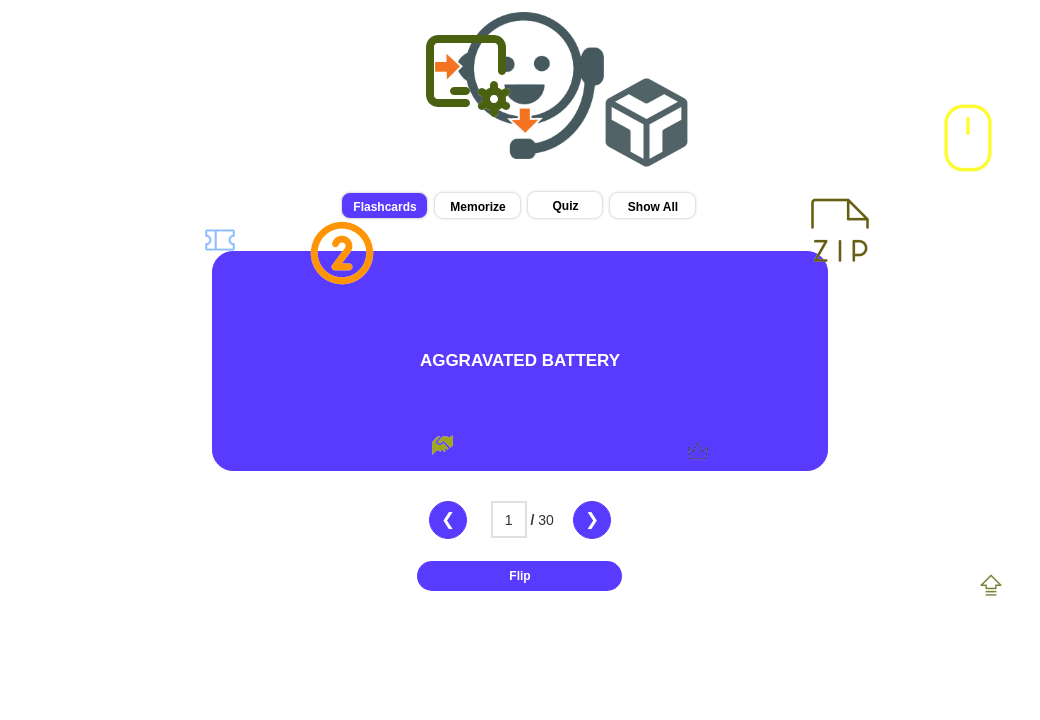 The image size is (1040, 720). What do you see at coordinates (342, 253) in the screenshot?
I see `indicates step two in a multi-step process` at bounding box center [342, 253].